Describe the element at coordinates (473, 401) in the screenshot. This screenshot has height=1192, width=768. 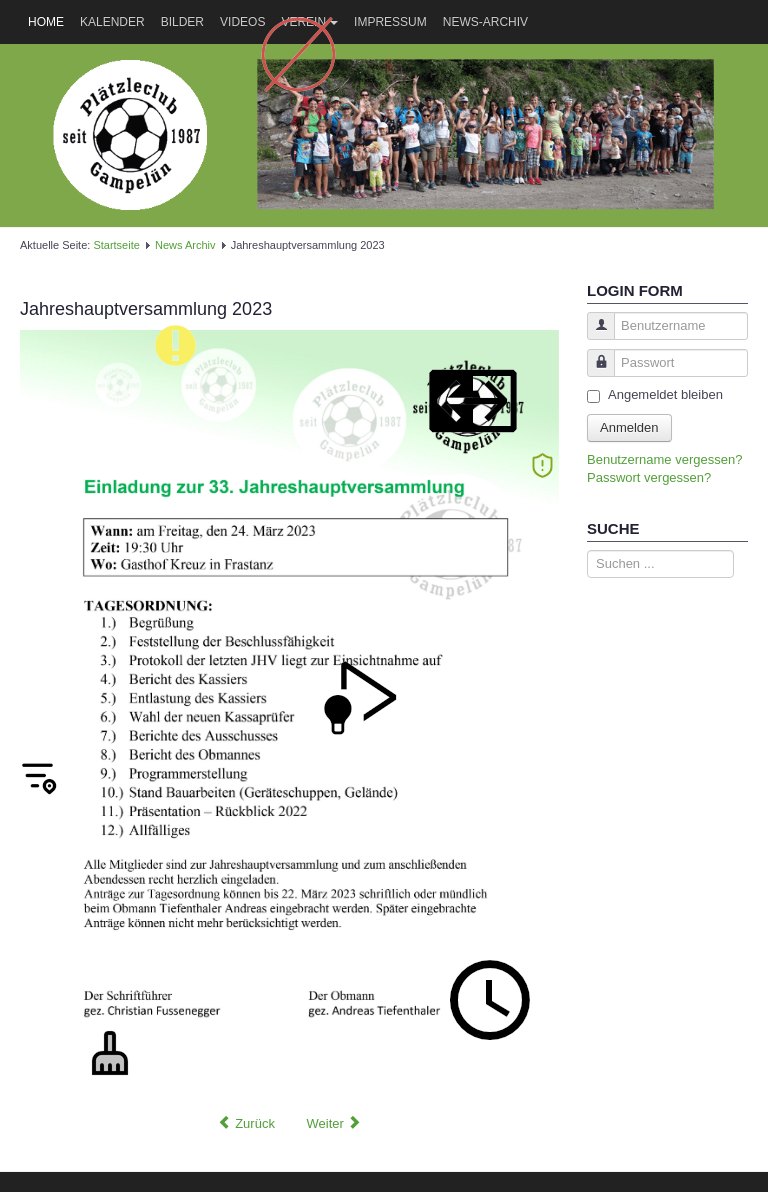
I see `toggle between true/false boolean values` at that location.